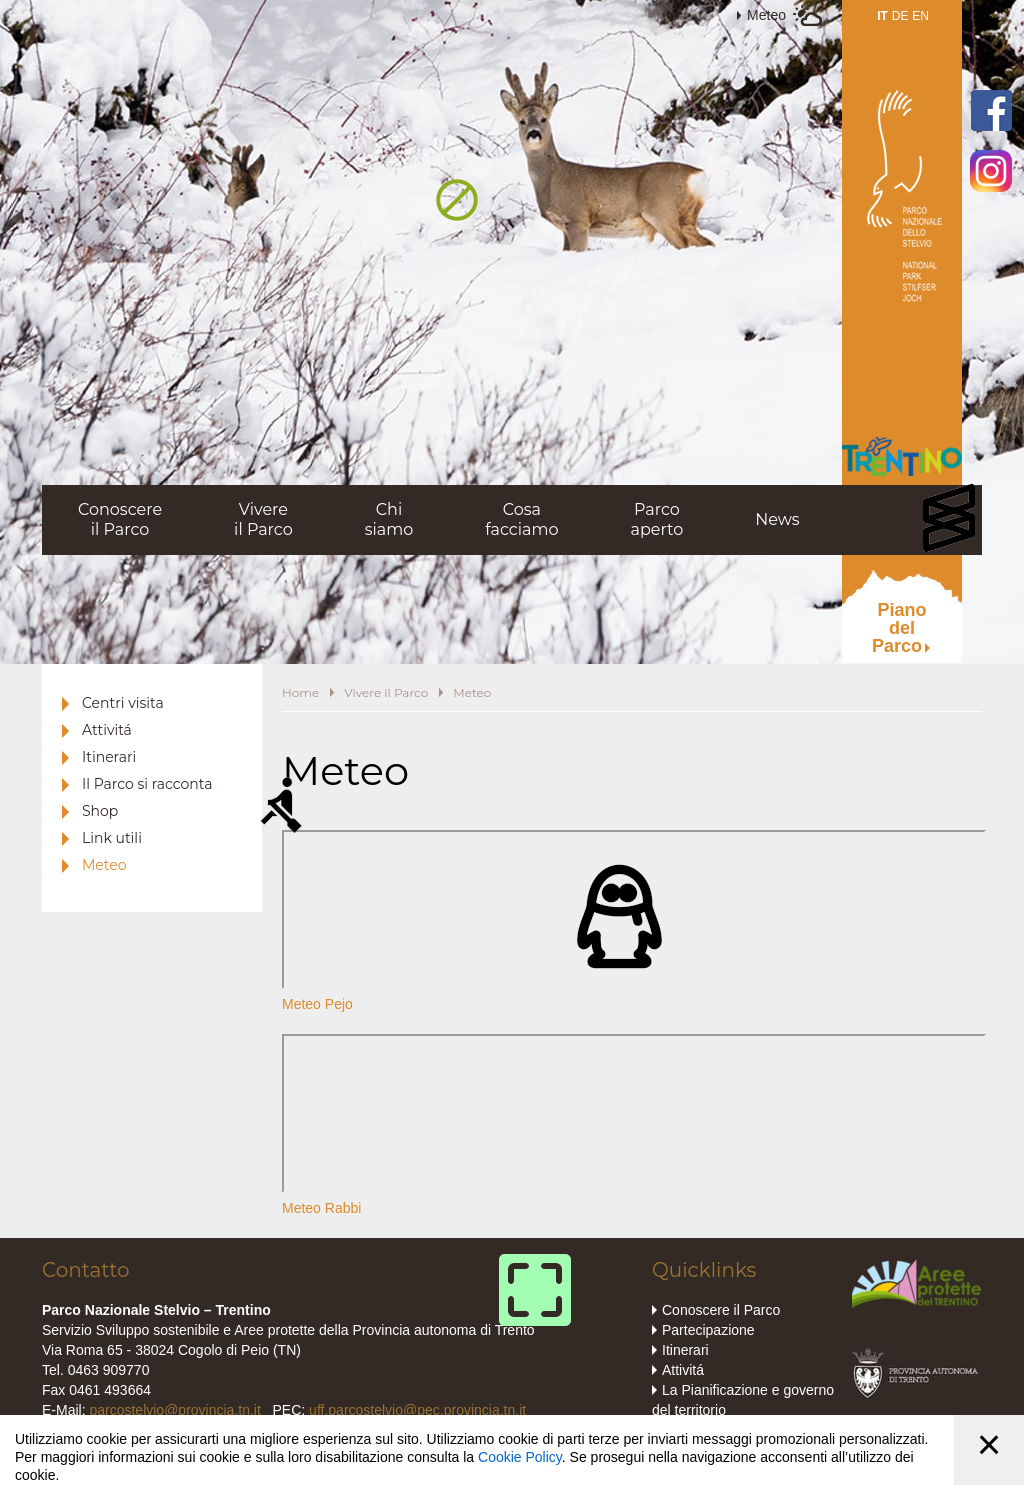 The width and height of the screenshot is (1024, 1499). I want to click on cancel or abort current action, so click(457, 200).